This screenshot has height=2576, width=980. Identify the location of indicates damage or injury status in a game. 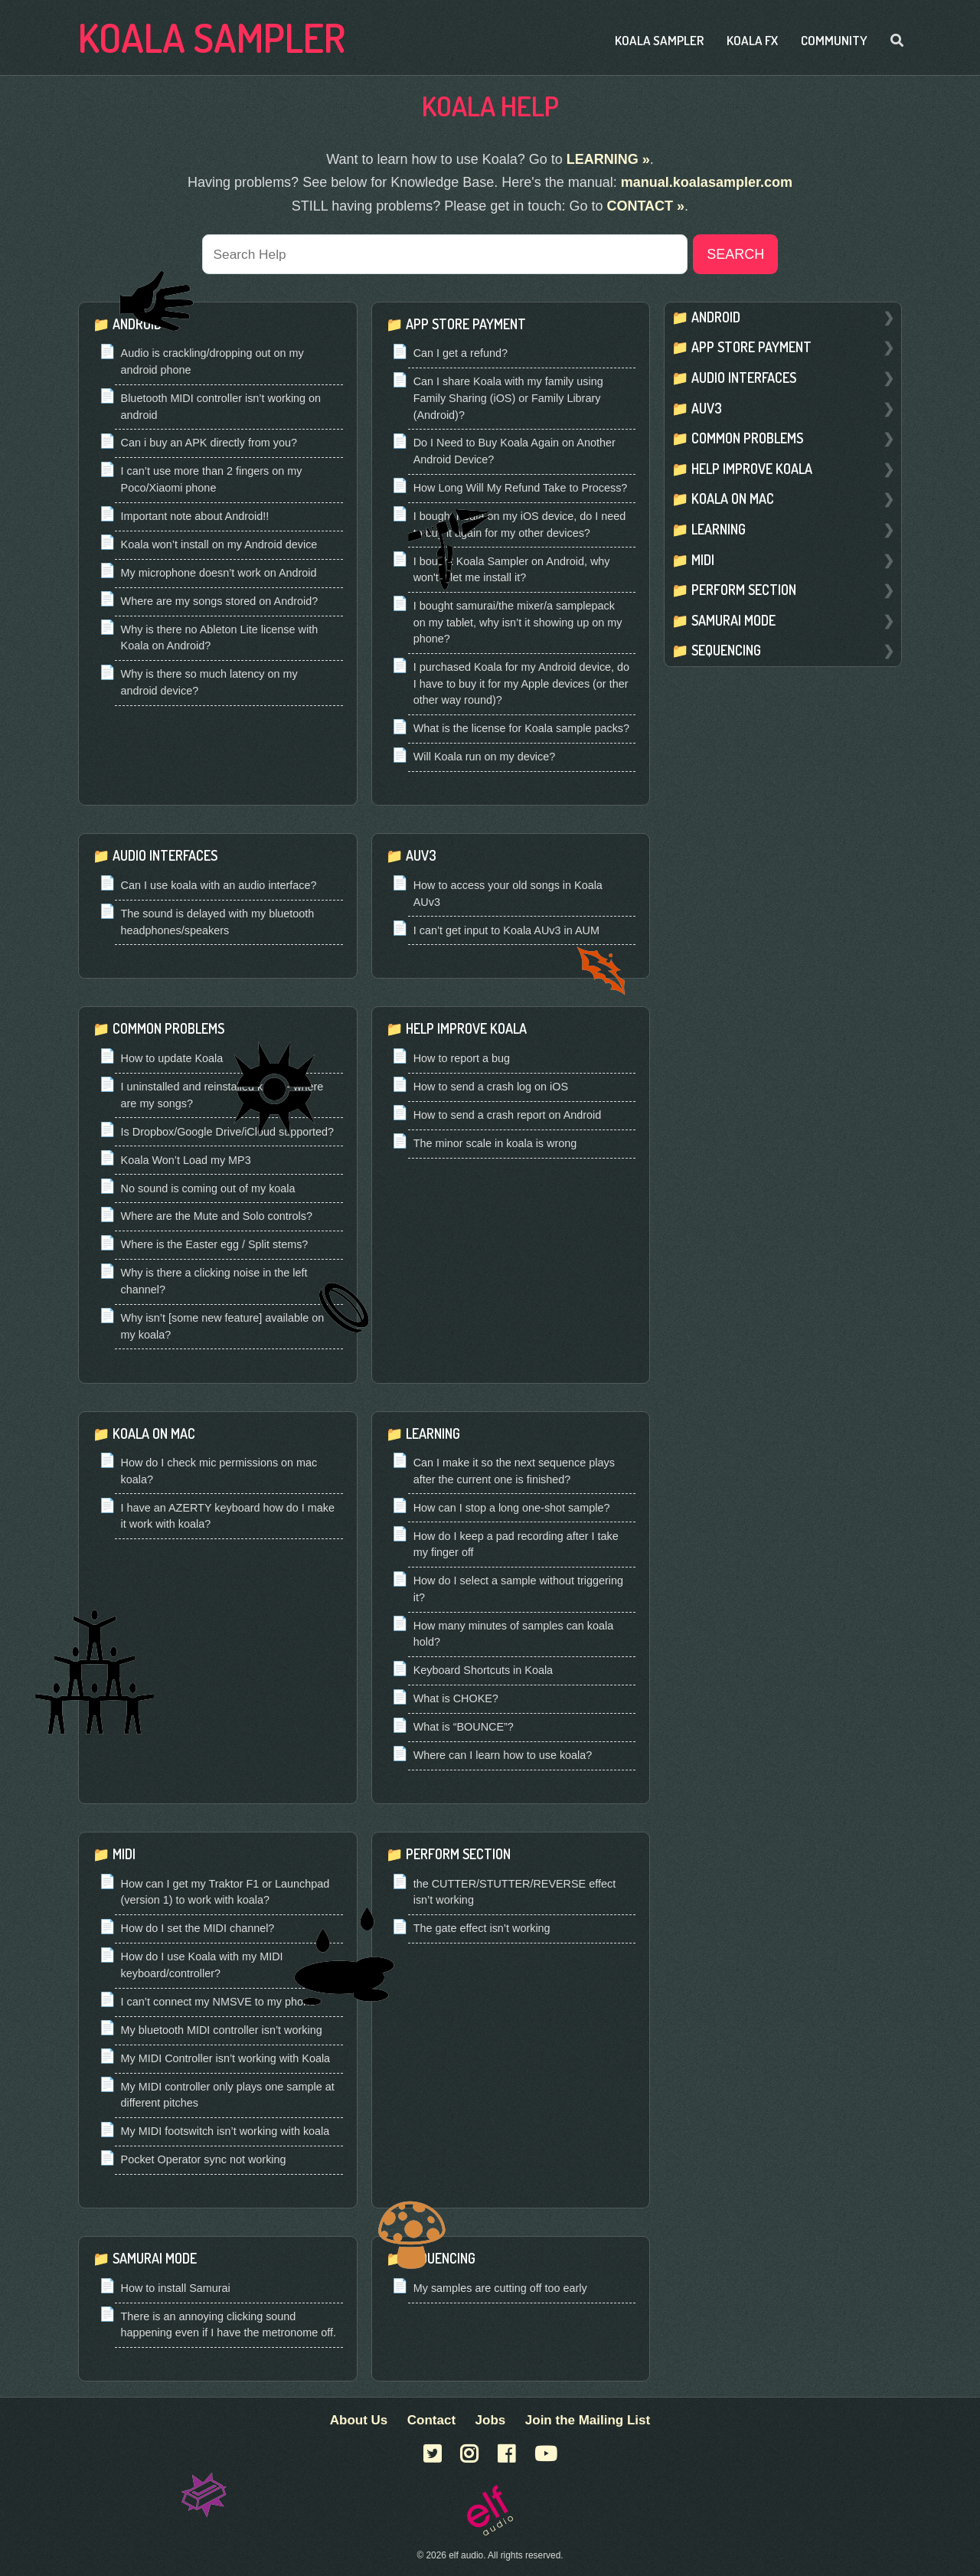
(600, 970).